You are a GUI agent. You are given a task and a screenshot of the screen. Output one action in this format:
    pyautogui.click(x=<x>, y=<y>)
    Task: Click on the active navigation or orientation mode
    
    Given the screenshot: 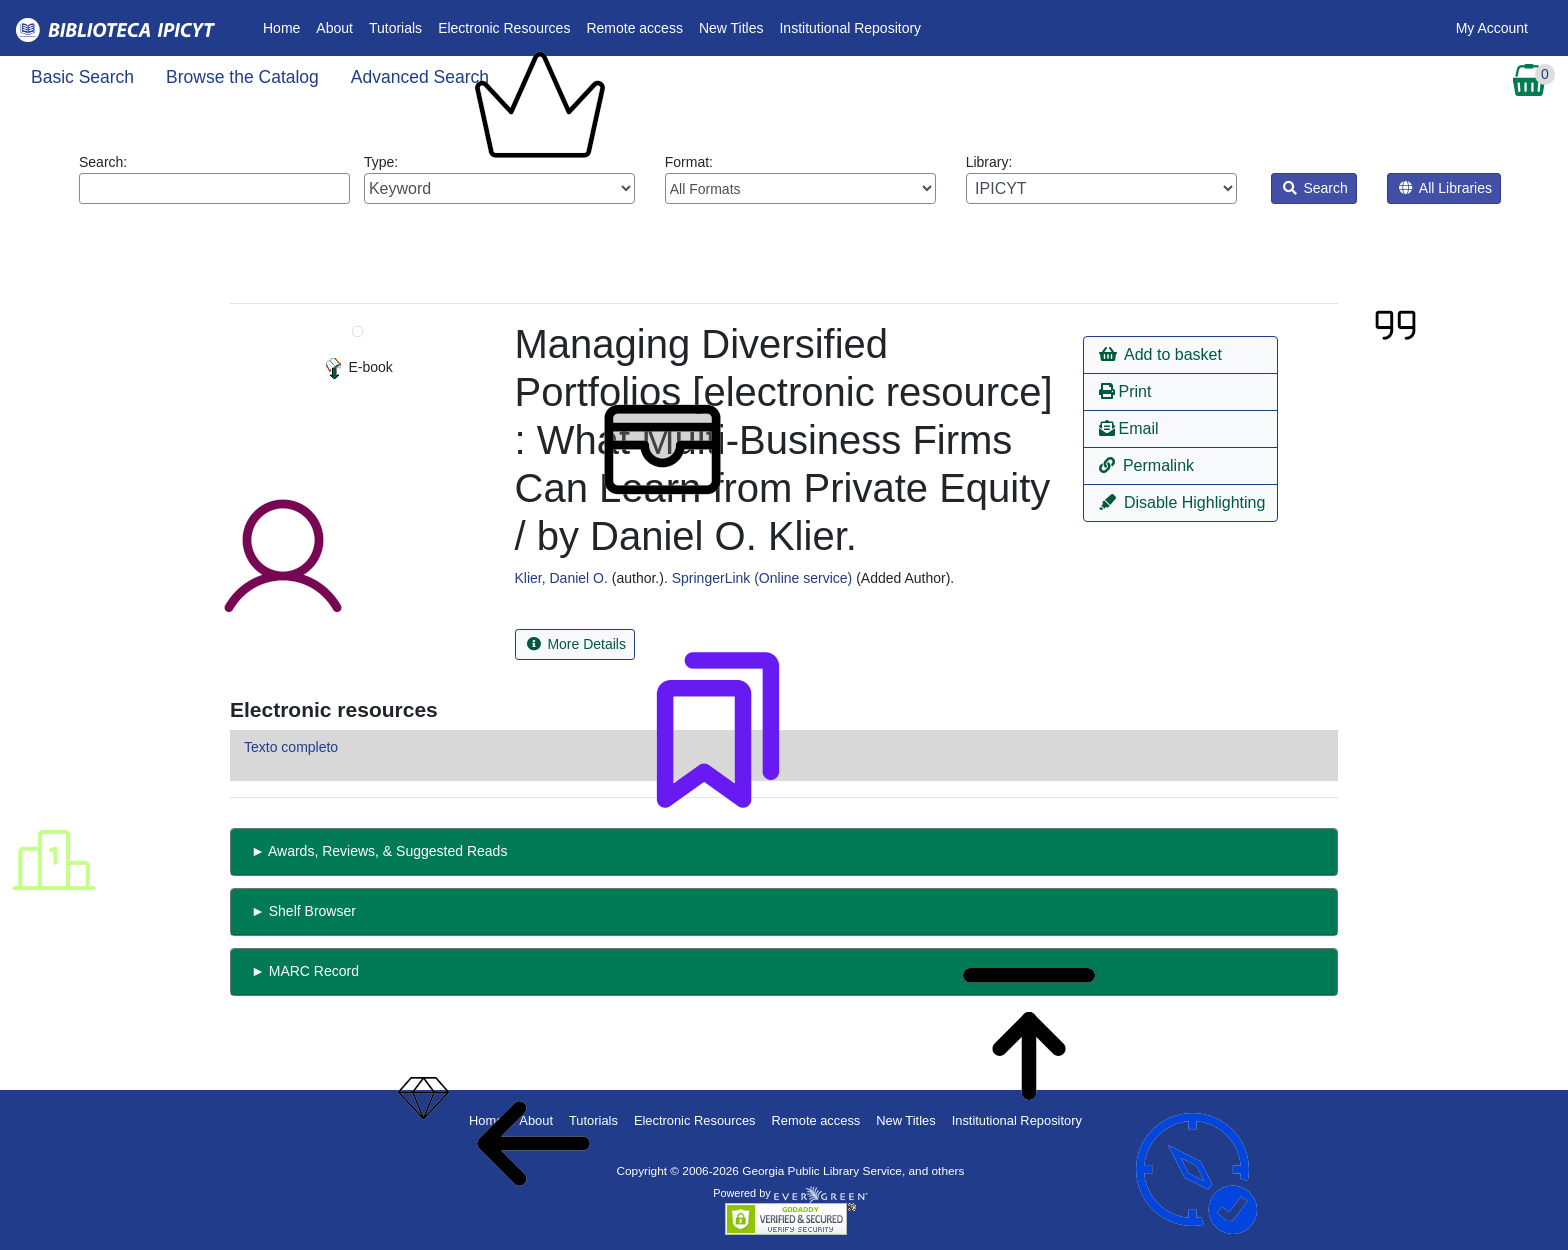 What is the action you would take?
    pyautogui.click(x=1192, y=1169)
    